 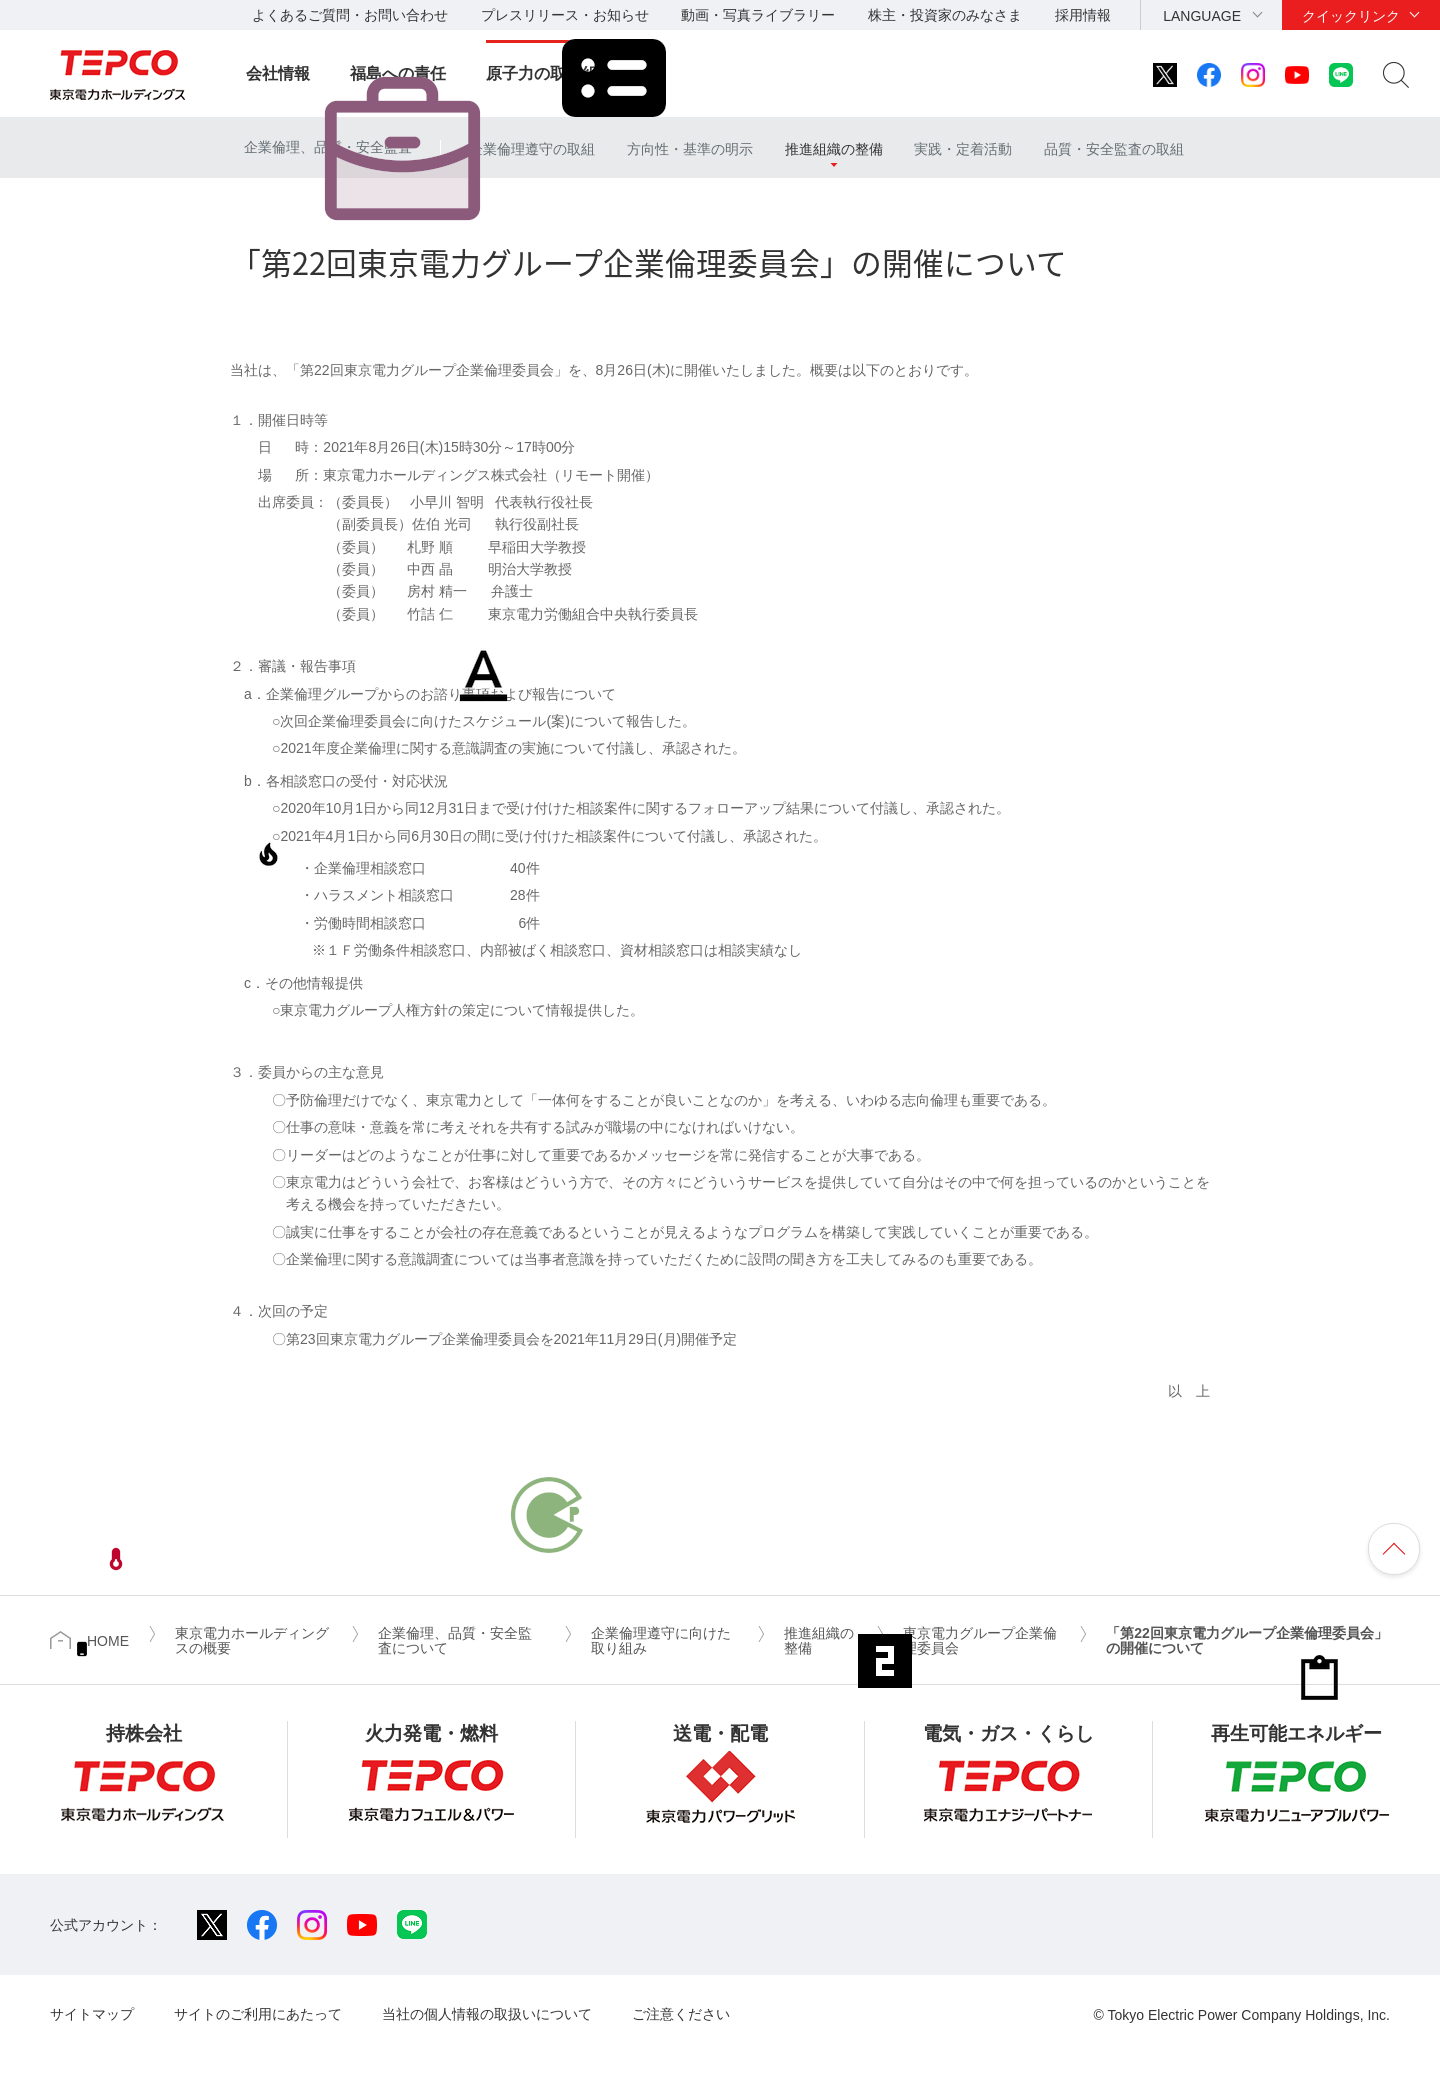 What do you see at coordinates (547, 1515) in the screenshot?
I see `codiepie brand logo` at bounding box center [547, 1515].